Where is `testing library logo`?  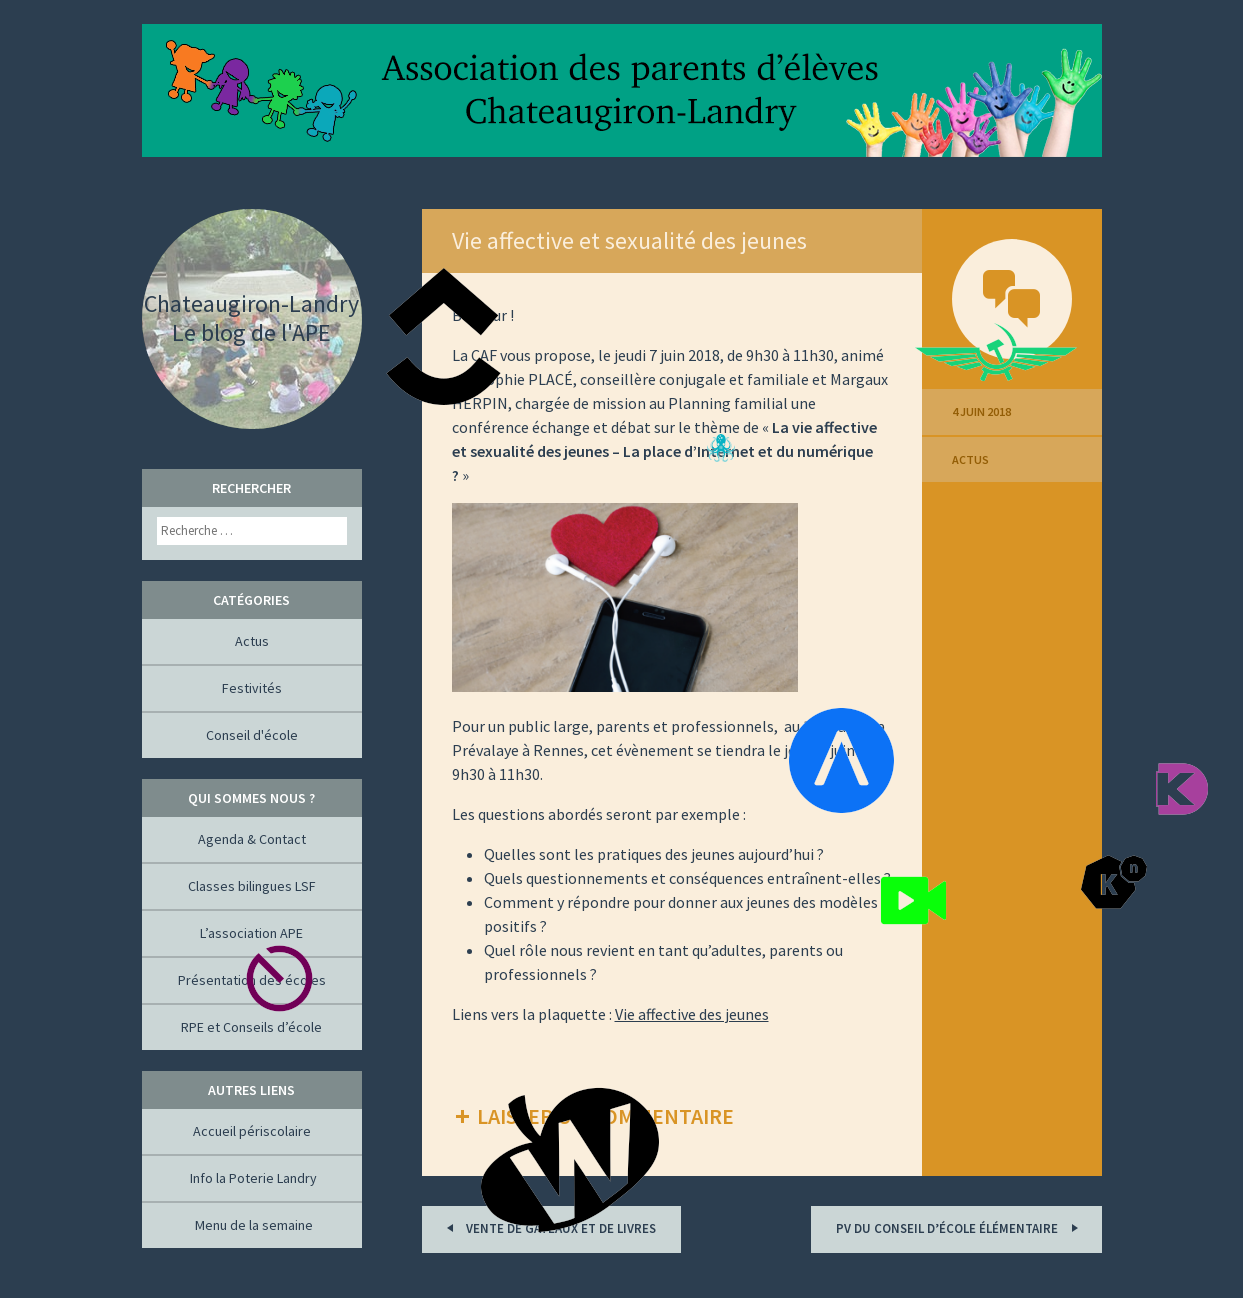
testing library logo is located at coordinates (721, 448).